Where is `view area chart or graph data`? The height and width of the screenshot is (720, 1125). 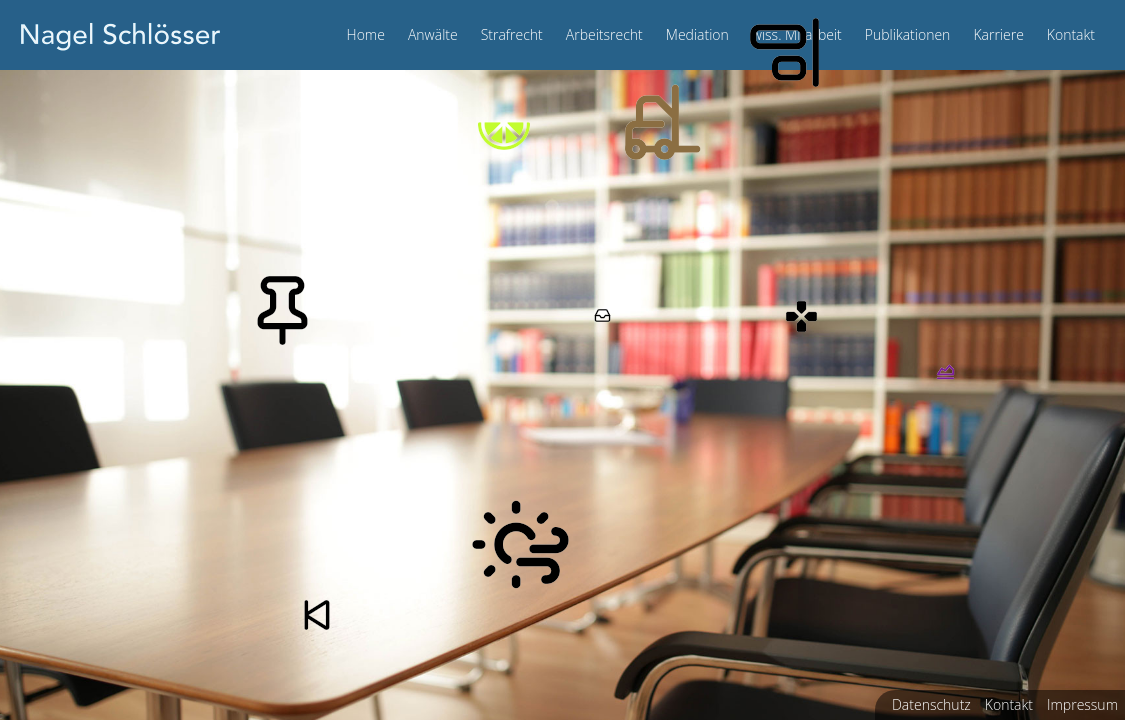
view area chart or graph data is located at coordinates (945, 371).